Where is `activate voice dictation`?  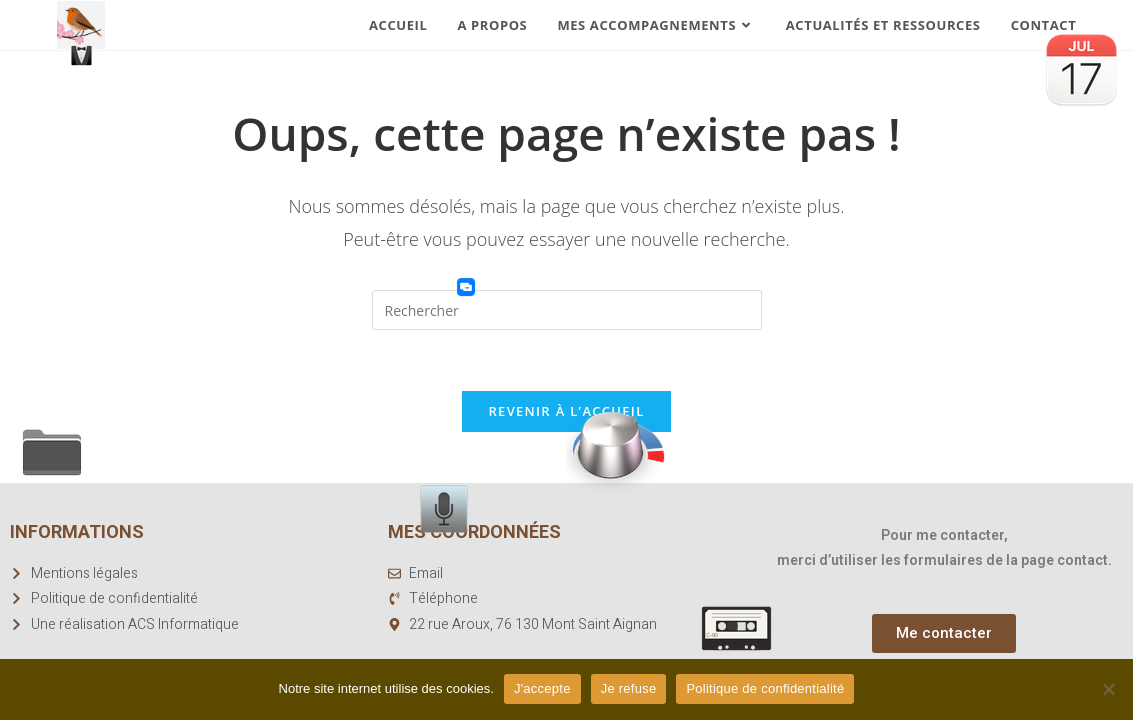 activate voice dictation is located at coordinates (444, 509).